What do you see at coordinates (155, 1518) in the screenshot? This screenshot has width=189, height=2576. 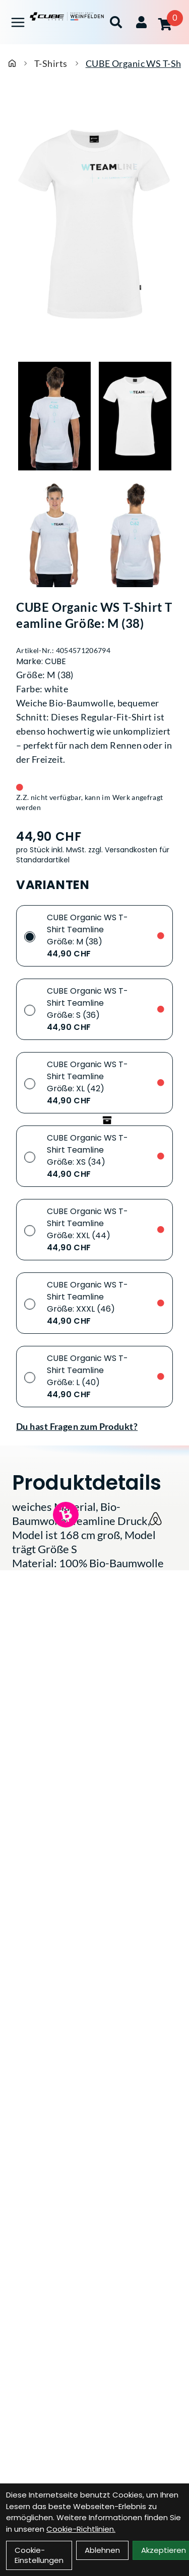 I see `open the airbnb app` at bounding box center [155, 1518].